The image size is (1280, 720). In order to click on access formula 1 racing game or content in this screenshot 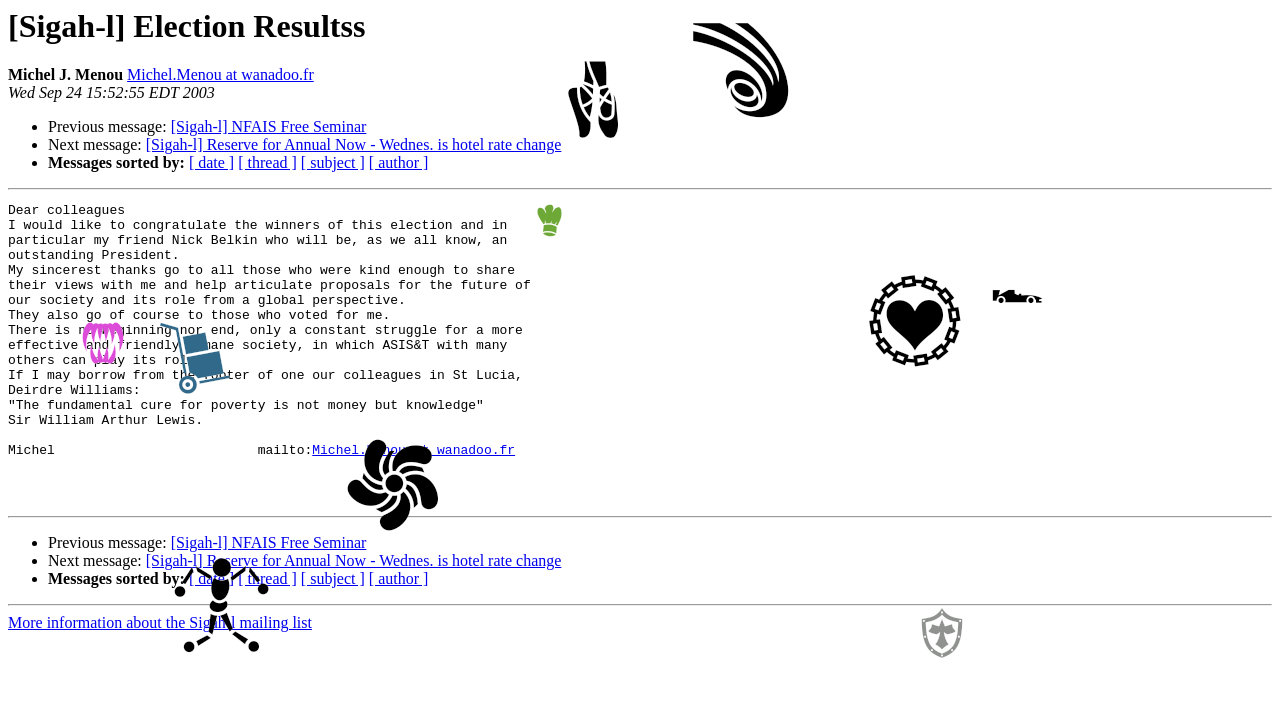, I will do `click(1017, 296)`.